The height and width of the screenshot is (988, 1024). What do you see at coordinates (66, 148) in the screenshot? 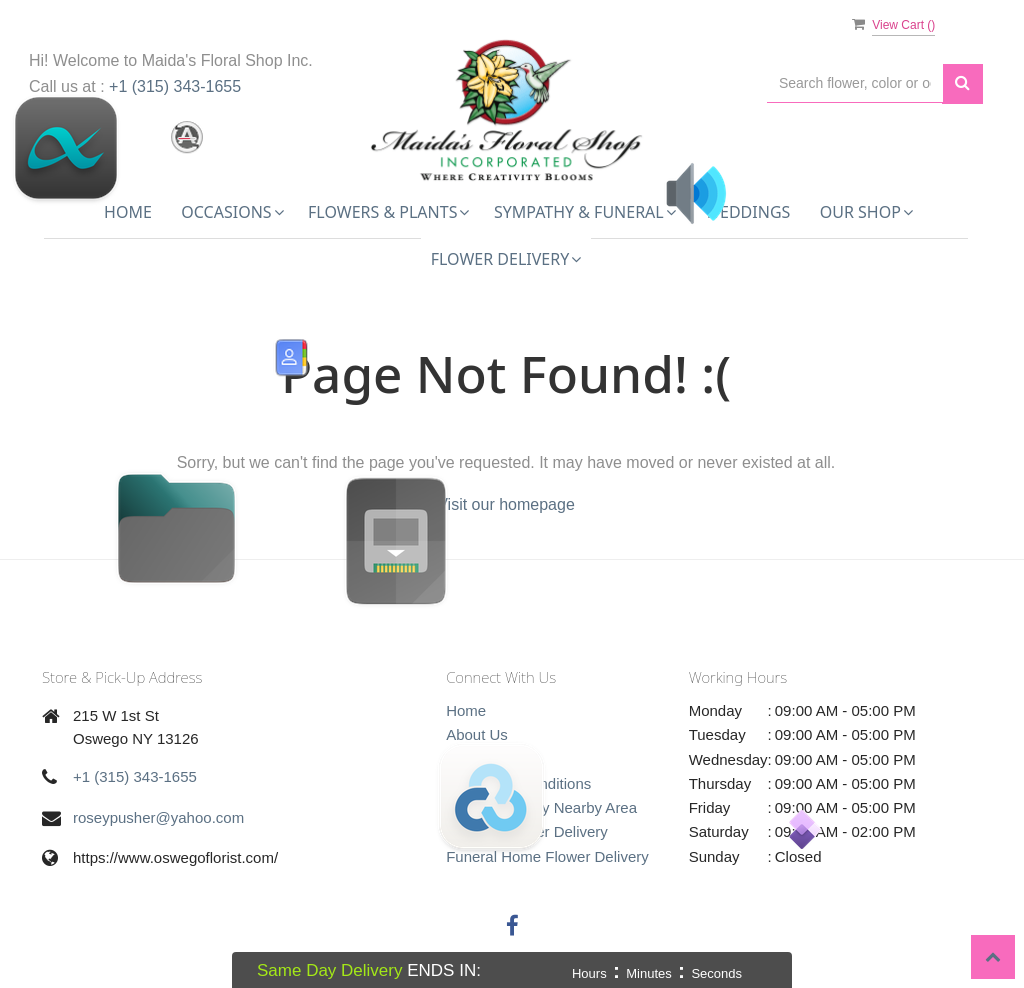
I see `open albert app launcher` at bounding box center [66, 148].